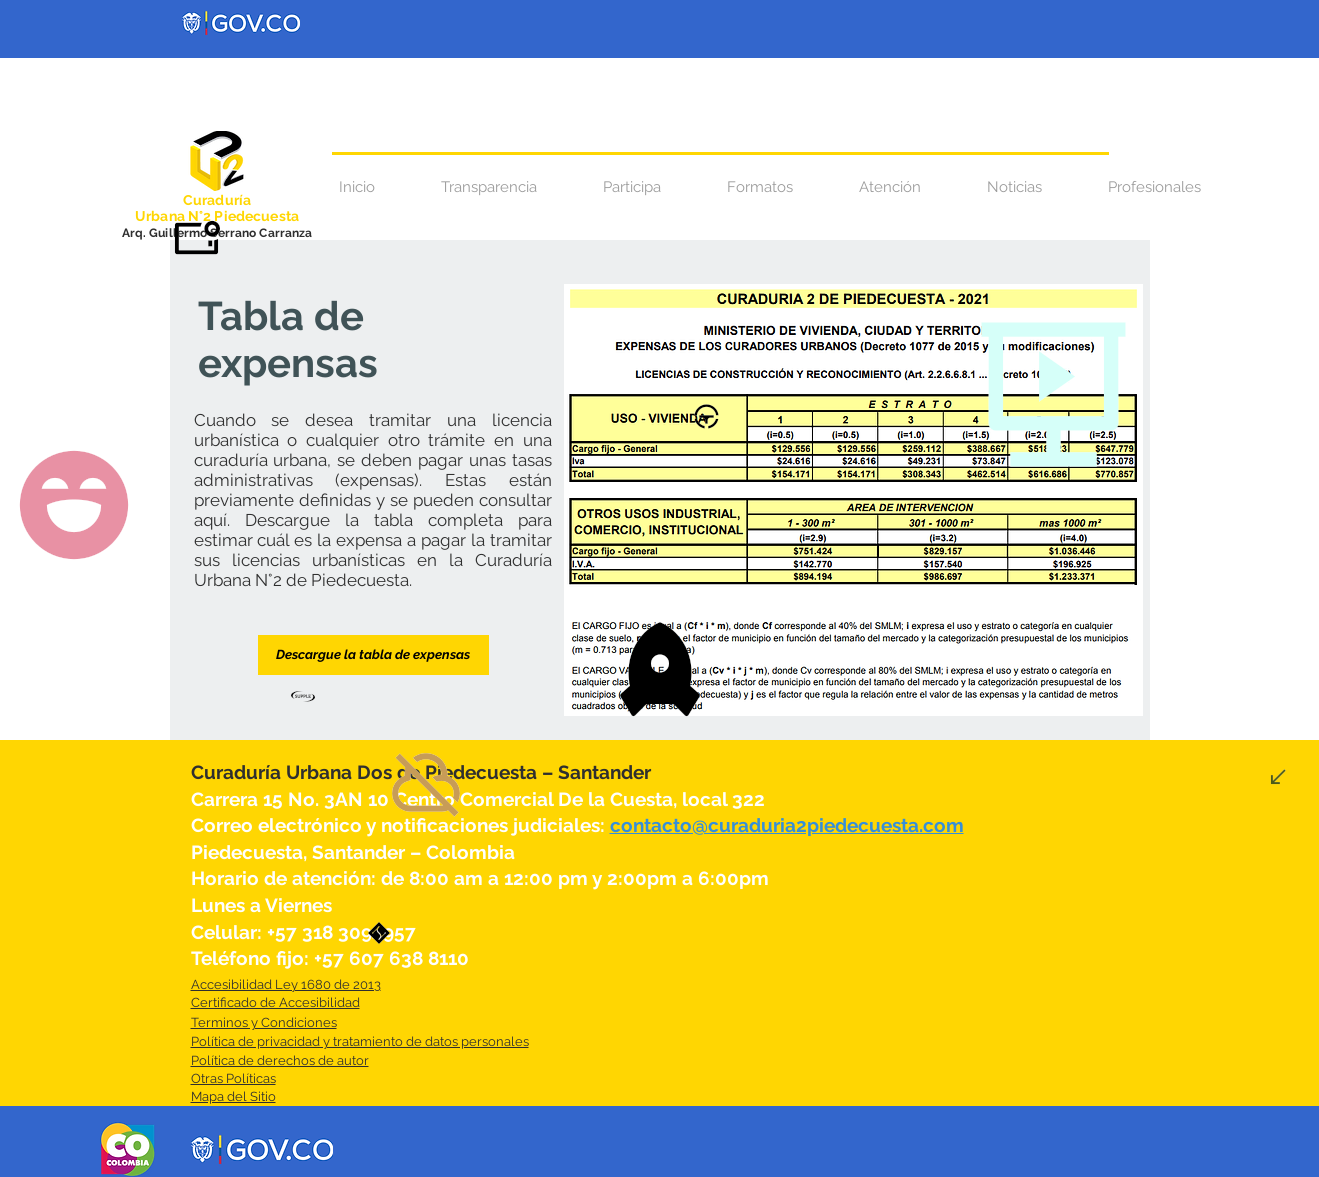  Describe the element at coordinates (303, 697) in the screenshot. I see `supple brand logo` at that location.